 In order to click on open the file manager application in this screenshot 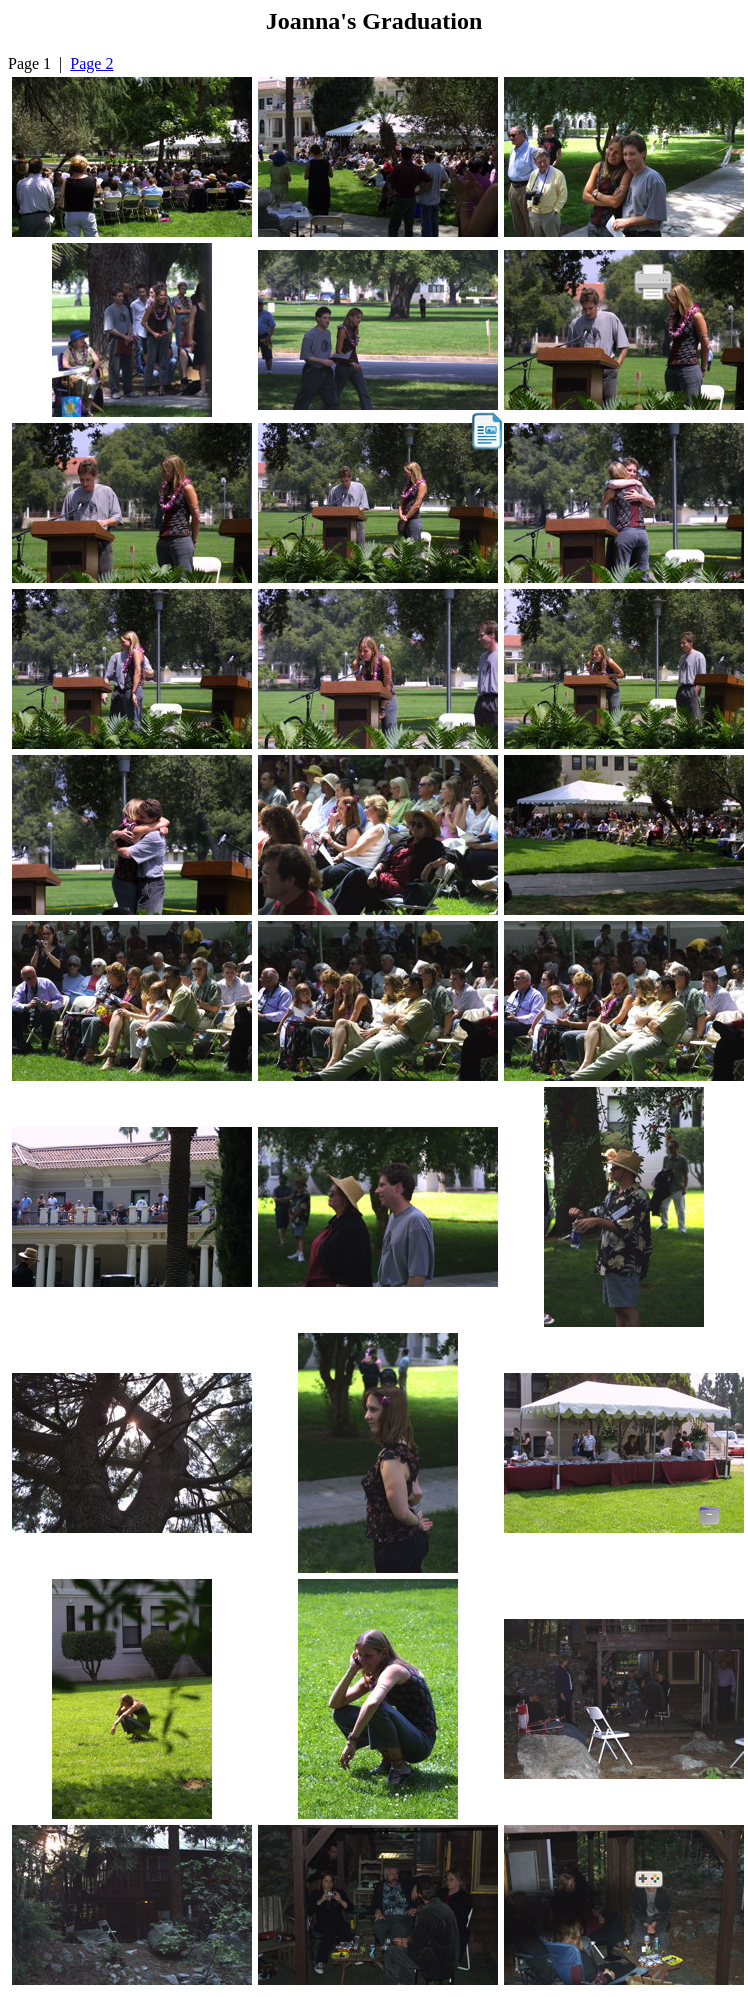, I will do `click(709, 1515)`.